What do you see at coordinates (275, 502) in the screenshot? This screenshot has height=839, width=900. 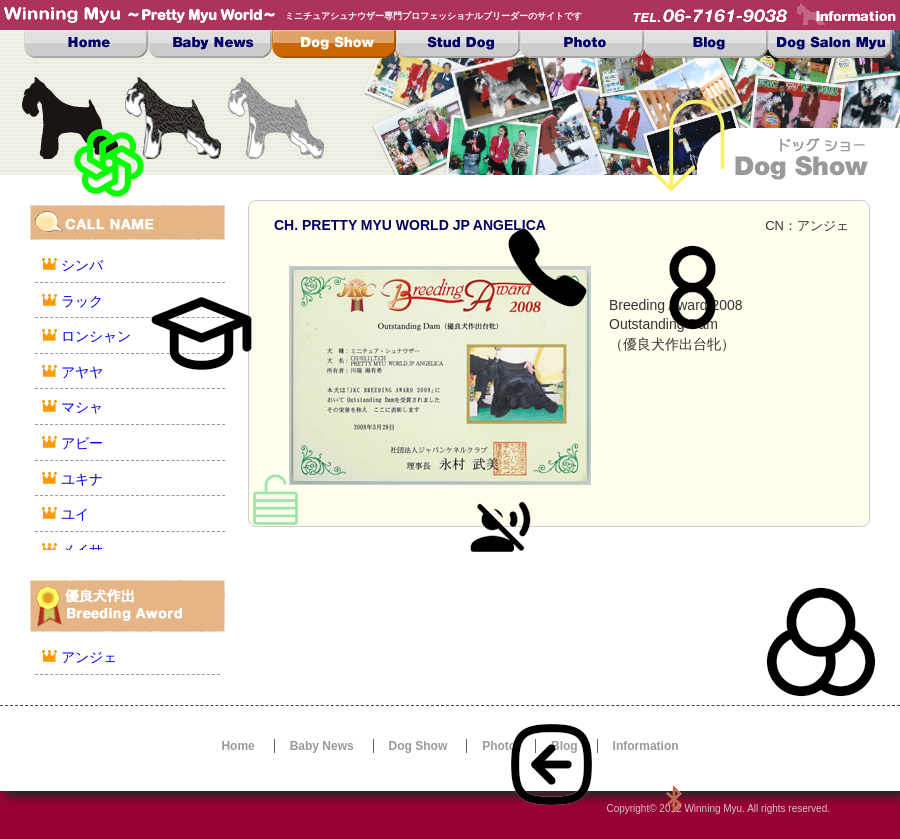 I see `unlocked or unsecured state` at bounding box center [275, 502].